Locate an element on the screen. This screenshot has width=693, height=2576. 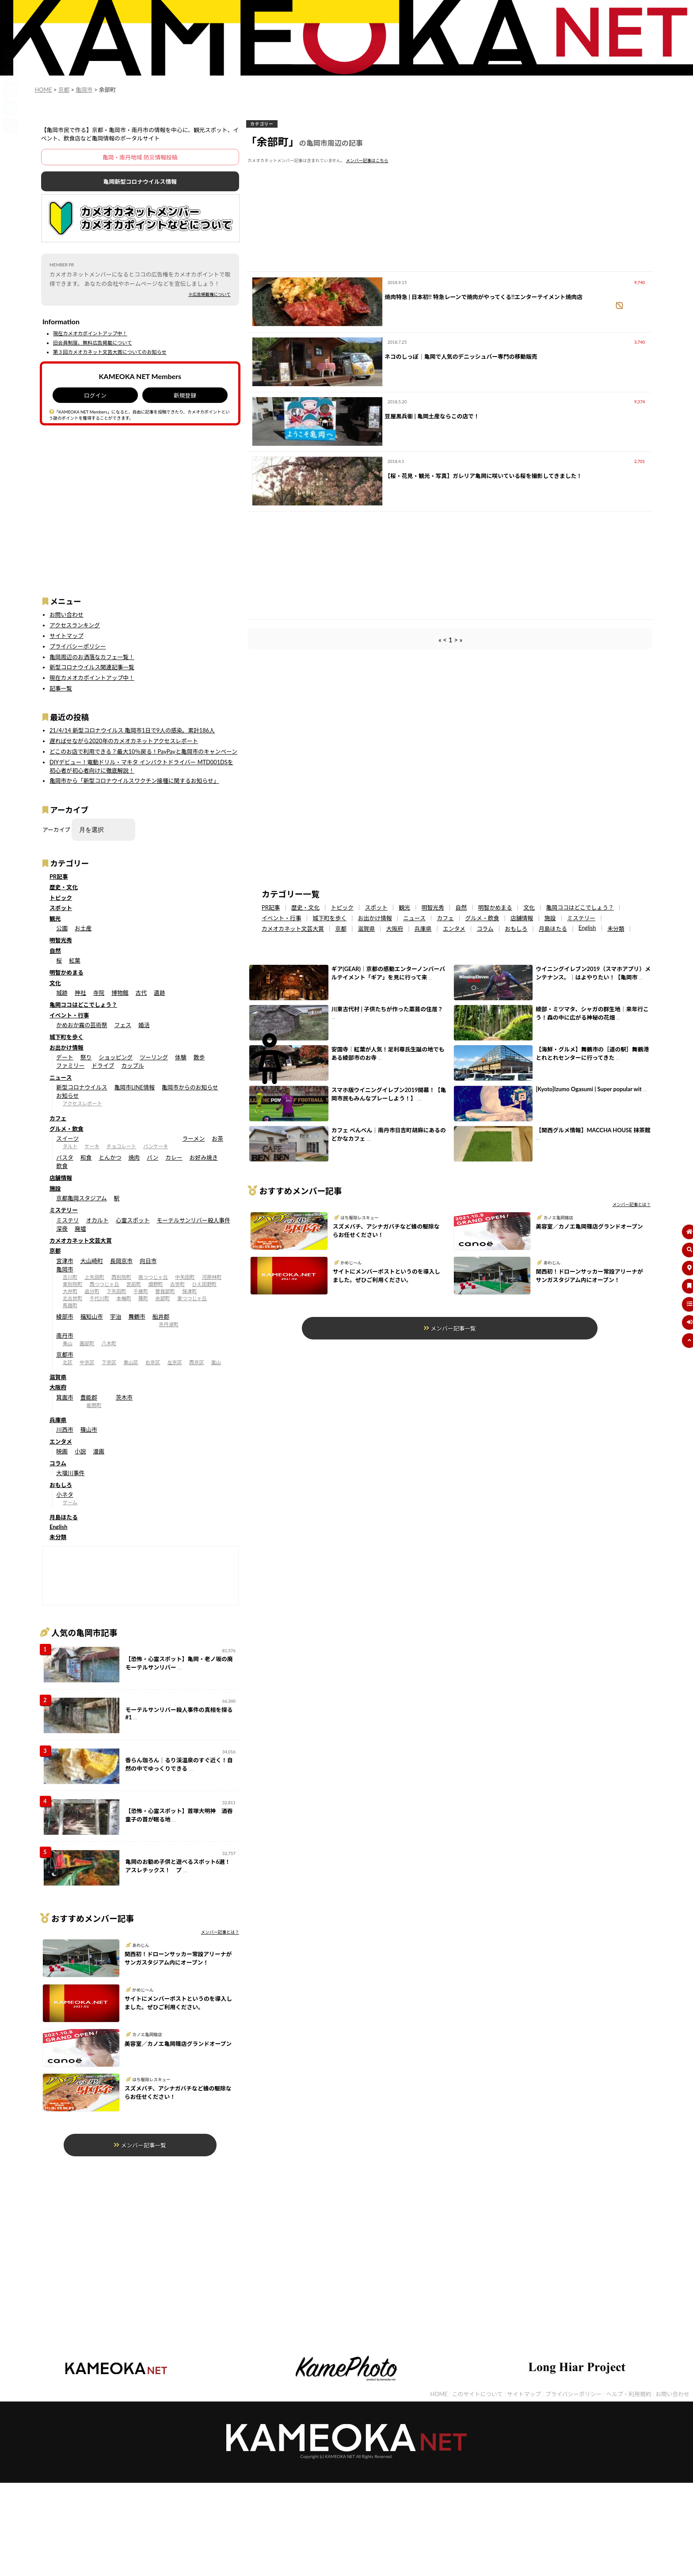
indicates women's restroom is located at coordinates (270, 1060).